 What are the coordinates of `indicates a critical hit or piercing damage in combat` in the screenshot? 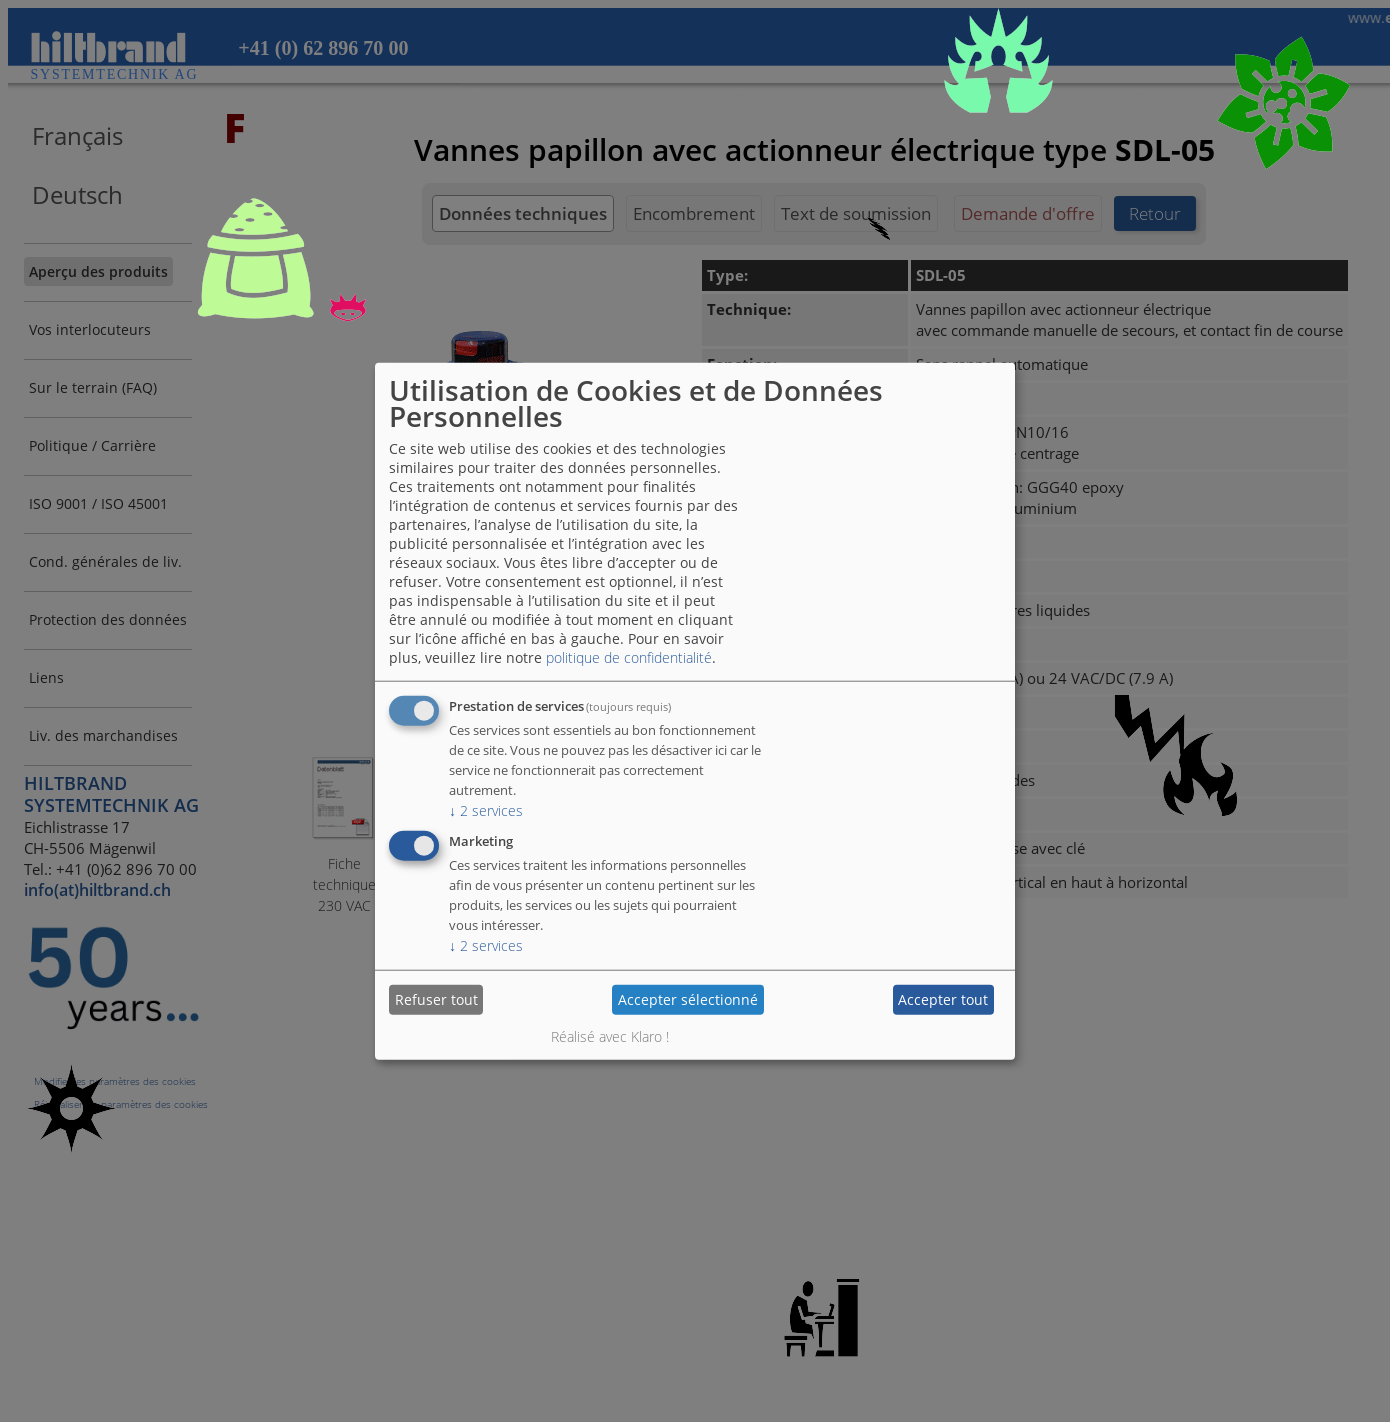 It's located at (878, 228).